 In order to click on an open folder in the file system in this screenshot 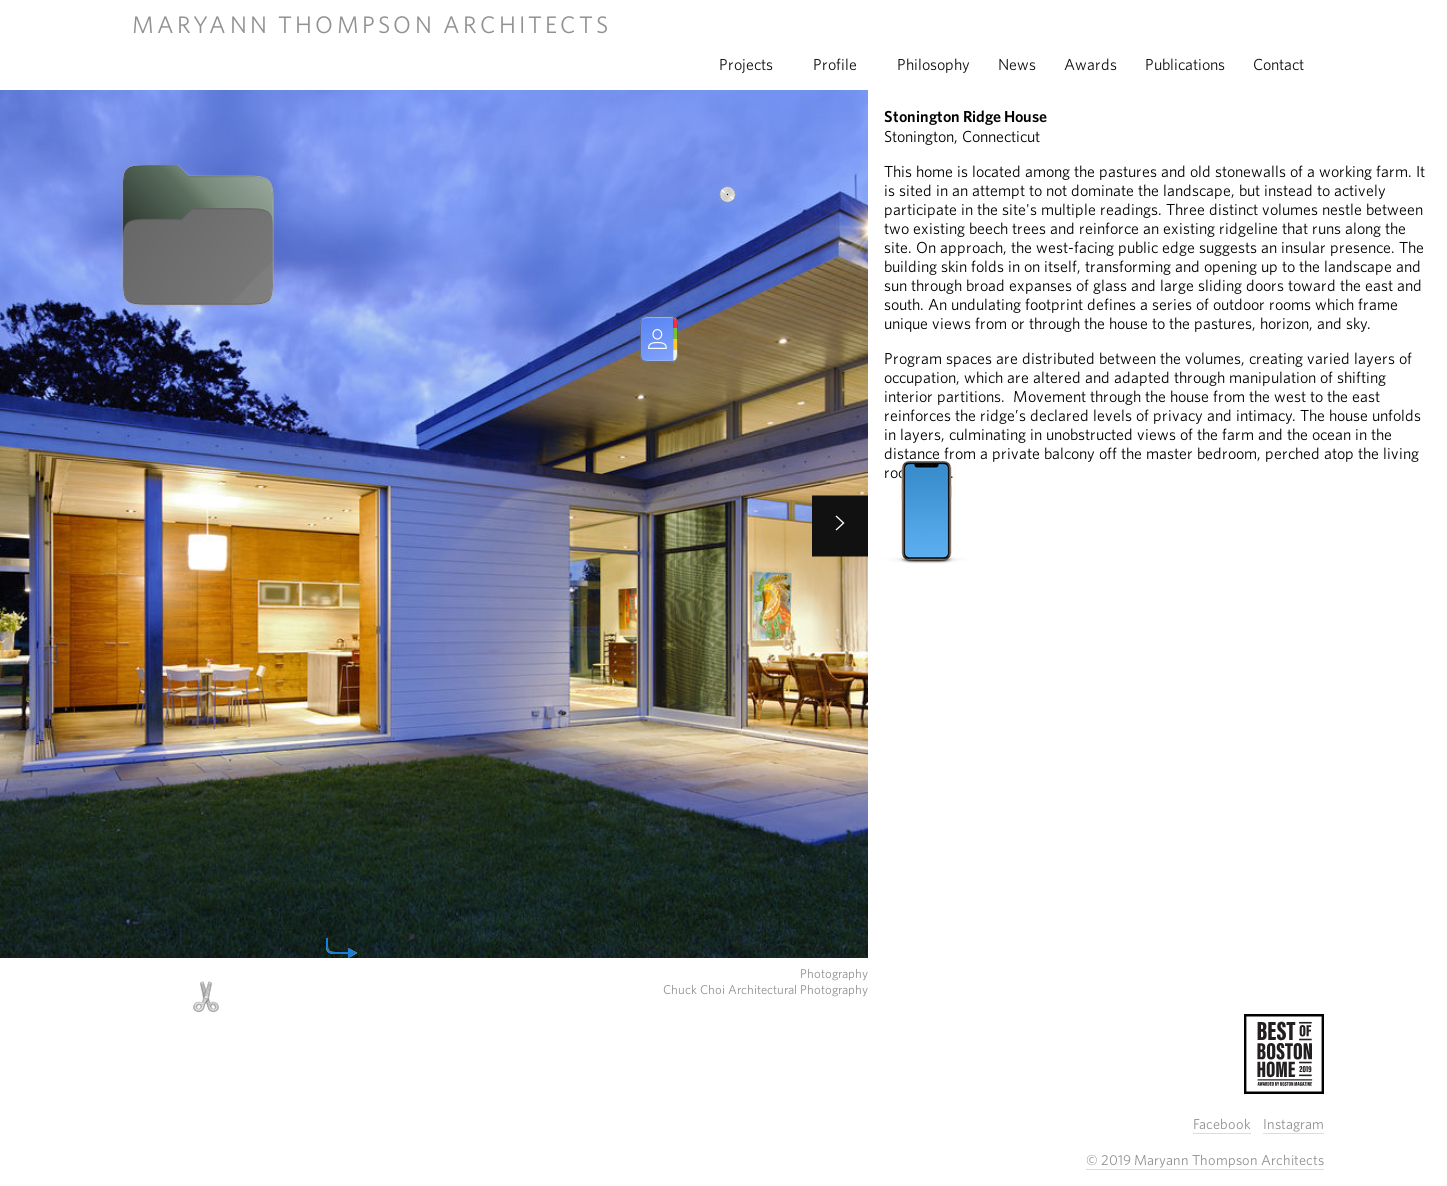, I will do `click(198, 235)`.